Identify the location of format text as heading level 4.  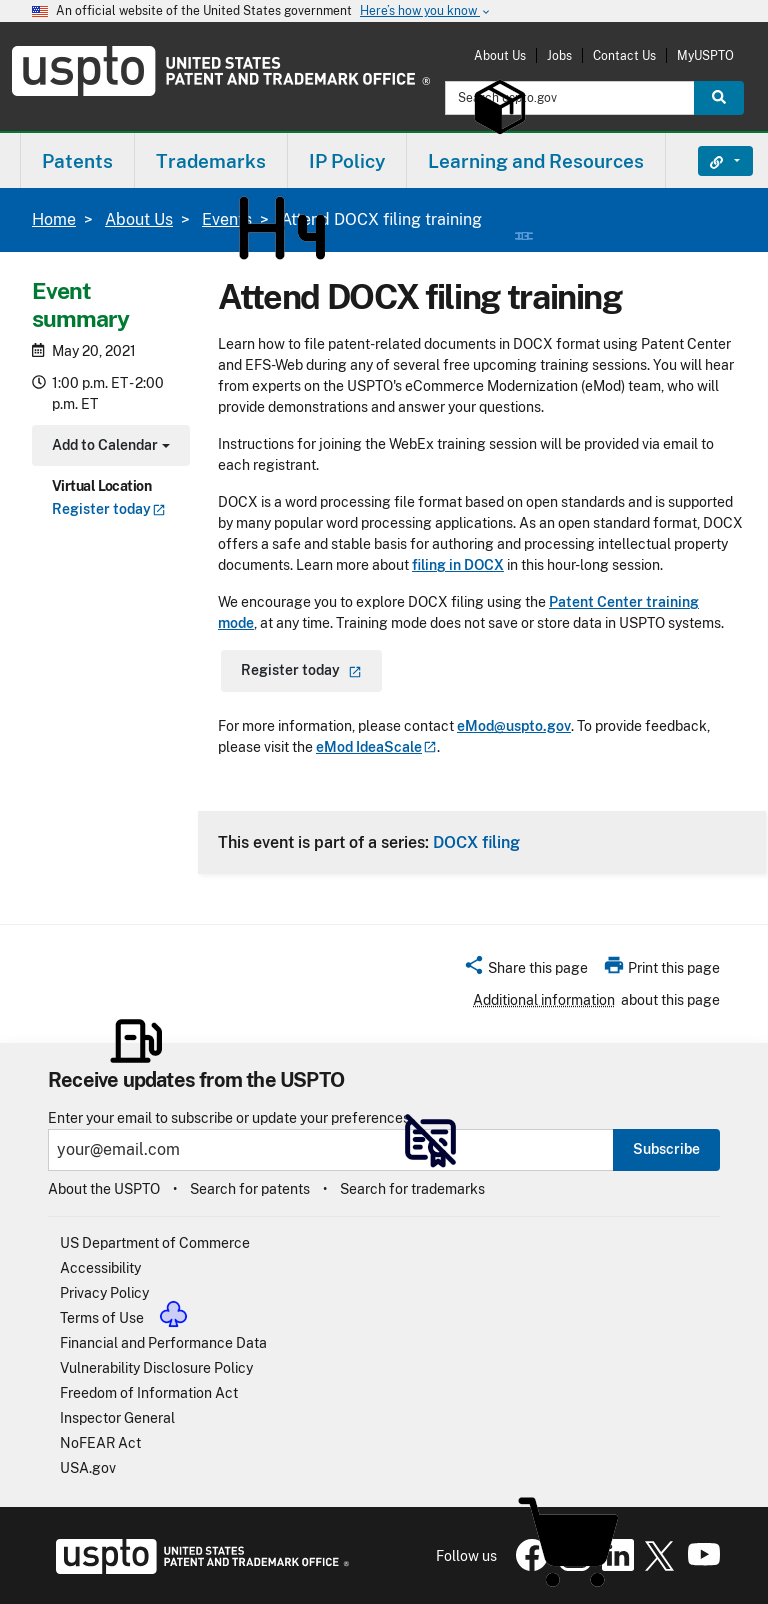
(280, 228).